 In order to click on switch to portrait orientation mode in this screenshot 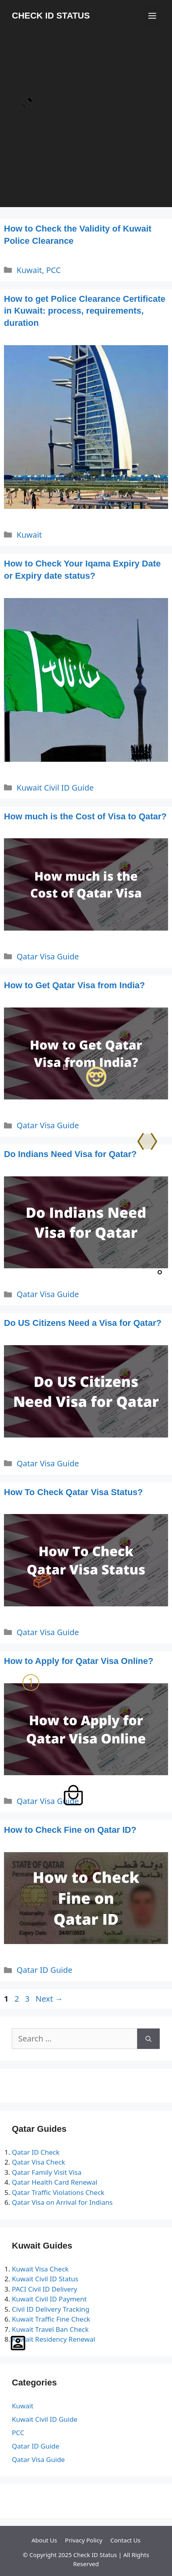, I will do `click(18, 2343)`.